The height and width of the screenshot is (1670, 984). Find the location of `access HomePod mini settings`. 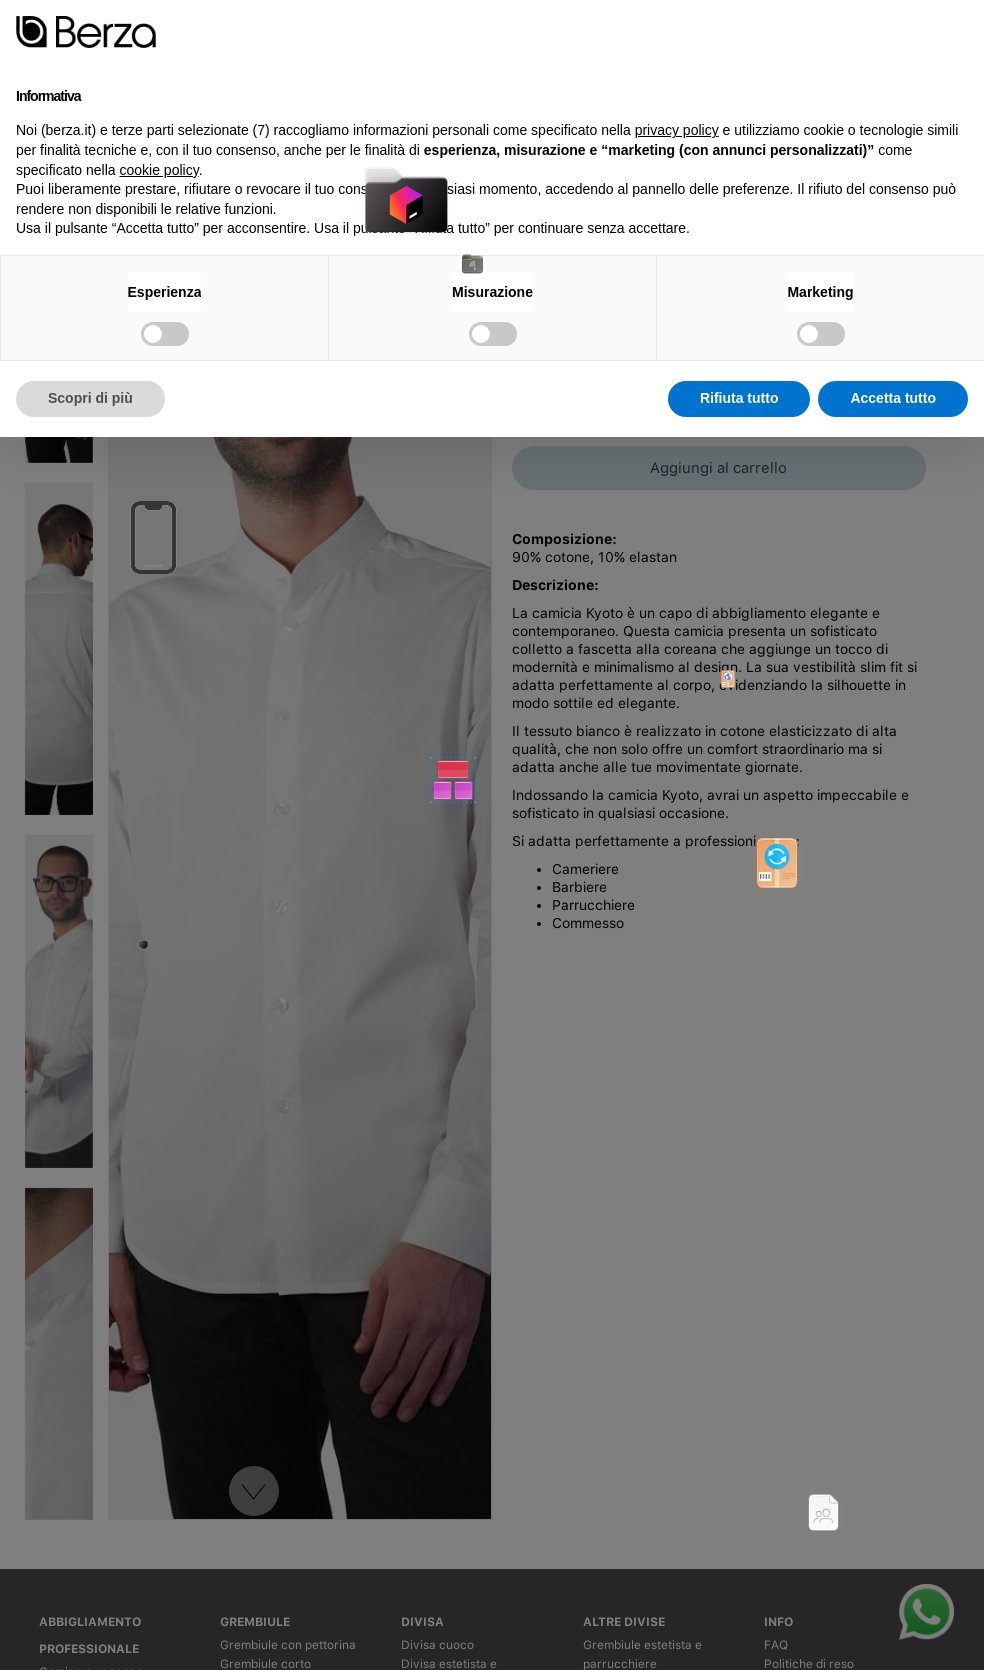

access HomePod mini settings is located at coordinates (143, 945).